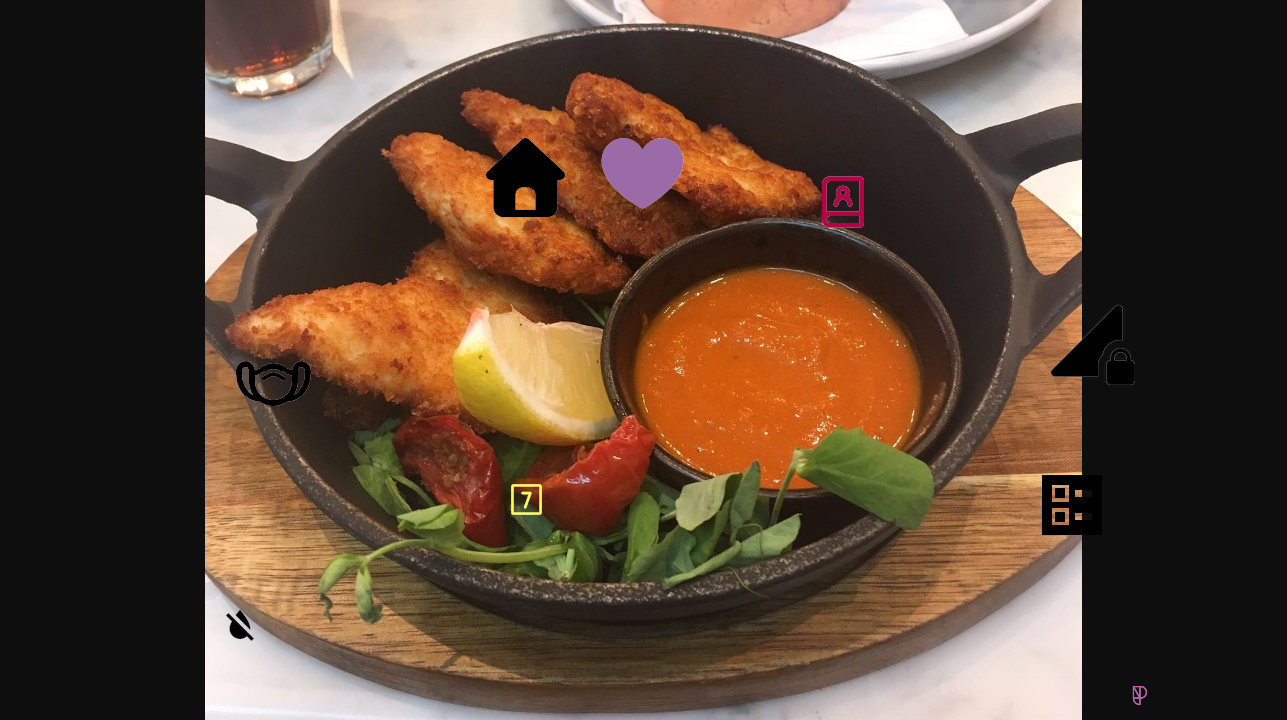 The image size is (1287, 720). Describe the element at coordinates (1090, 344) in the screenshot. I see `indicates a secured or password-protected network connection` at that location.